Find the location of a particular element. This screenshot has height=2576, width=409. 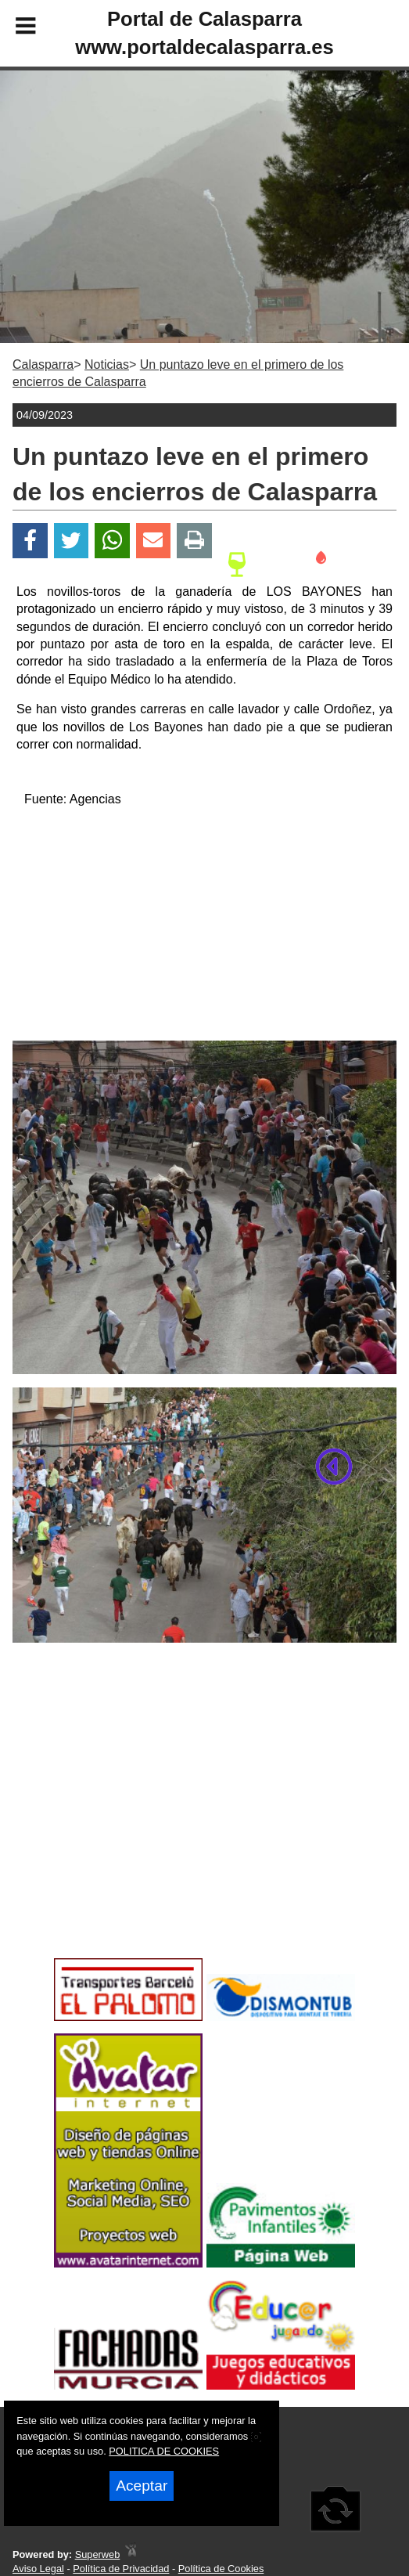

switch between front and rear camera is located at coordinates (335, 2509).